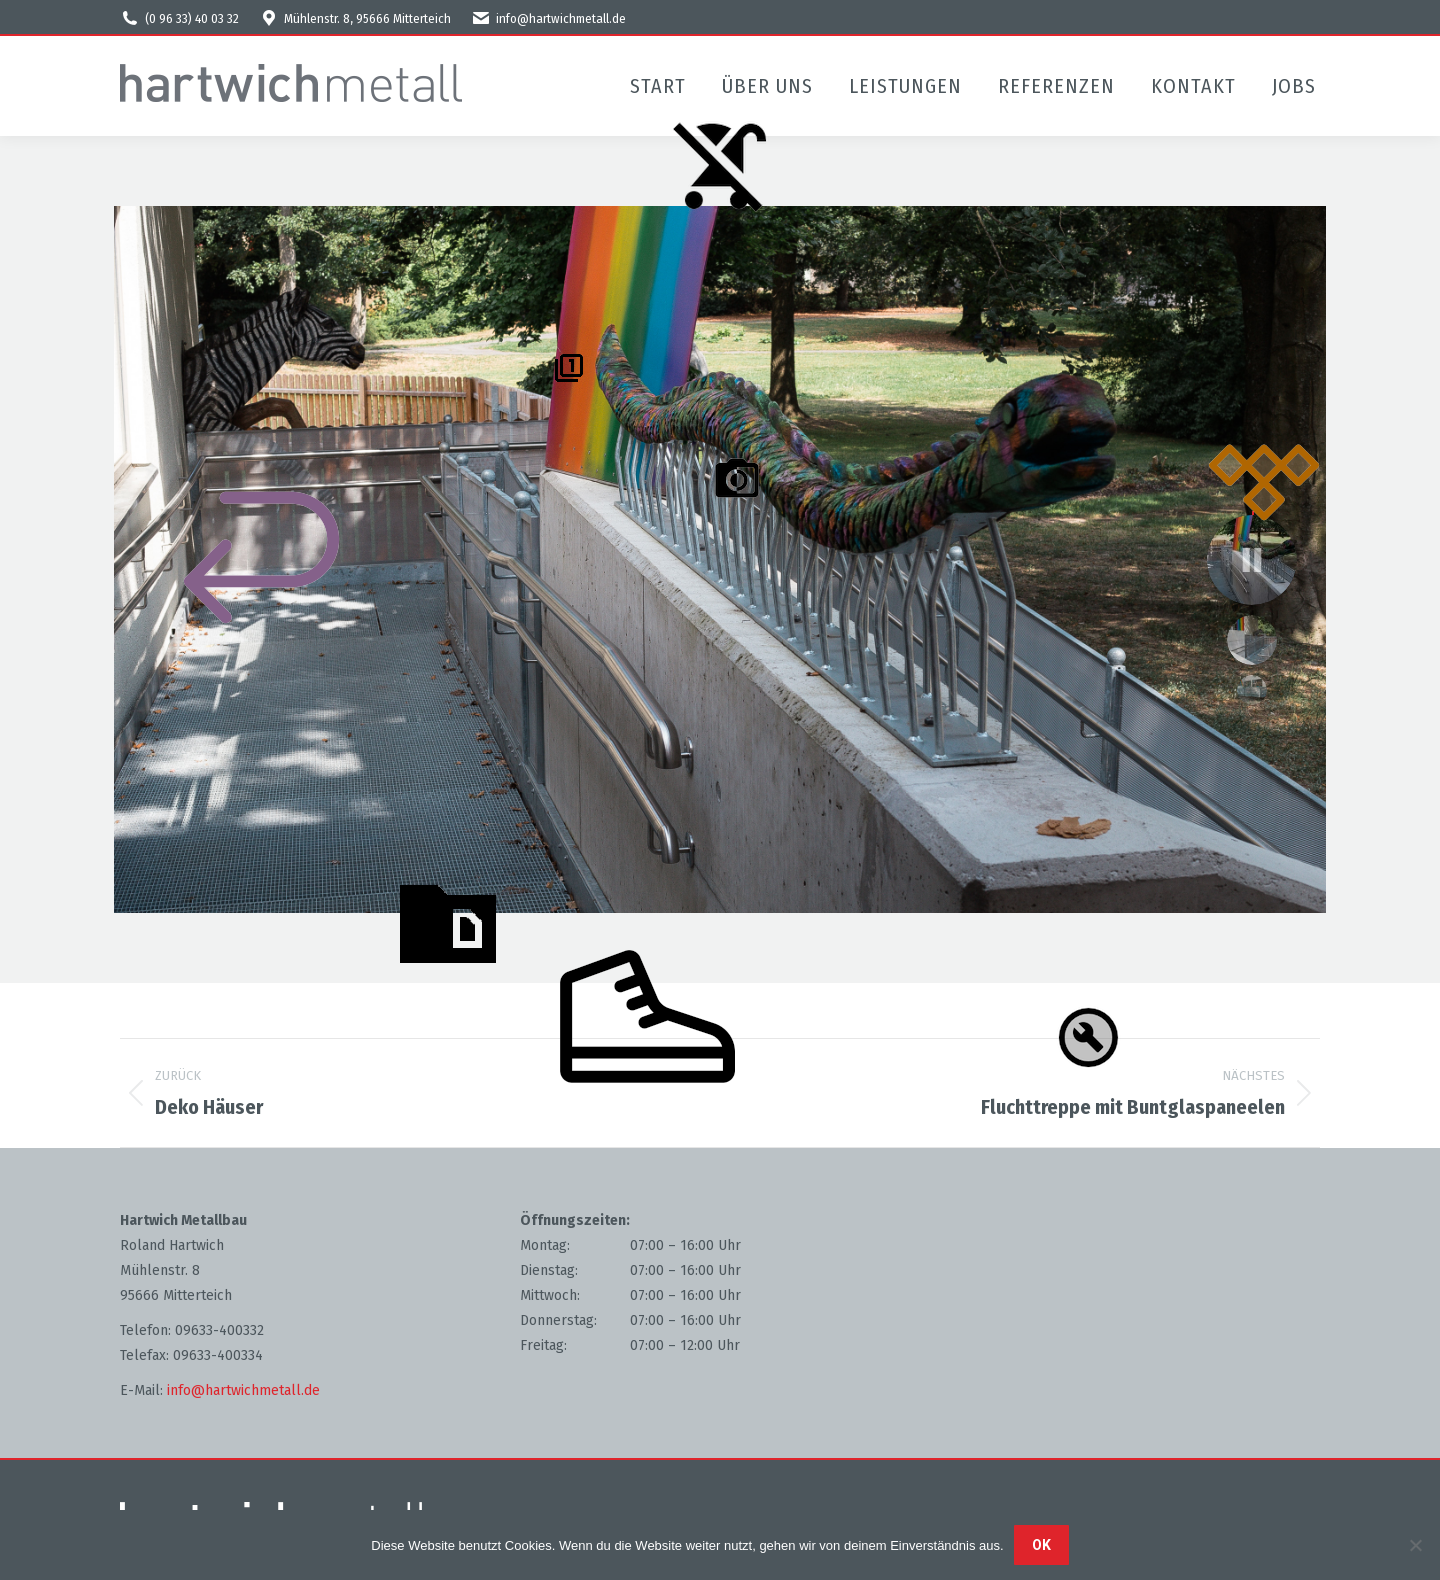  What do you see at coordinates (1264, 479) in the screenshot?
I see `open tidal music streaming app` at bounding box center [1264, 479].